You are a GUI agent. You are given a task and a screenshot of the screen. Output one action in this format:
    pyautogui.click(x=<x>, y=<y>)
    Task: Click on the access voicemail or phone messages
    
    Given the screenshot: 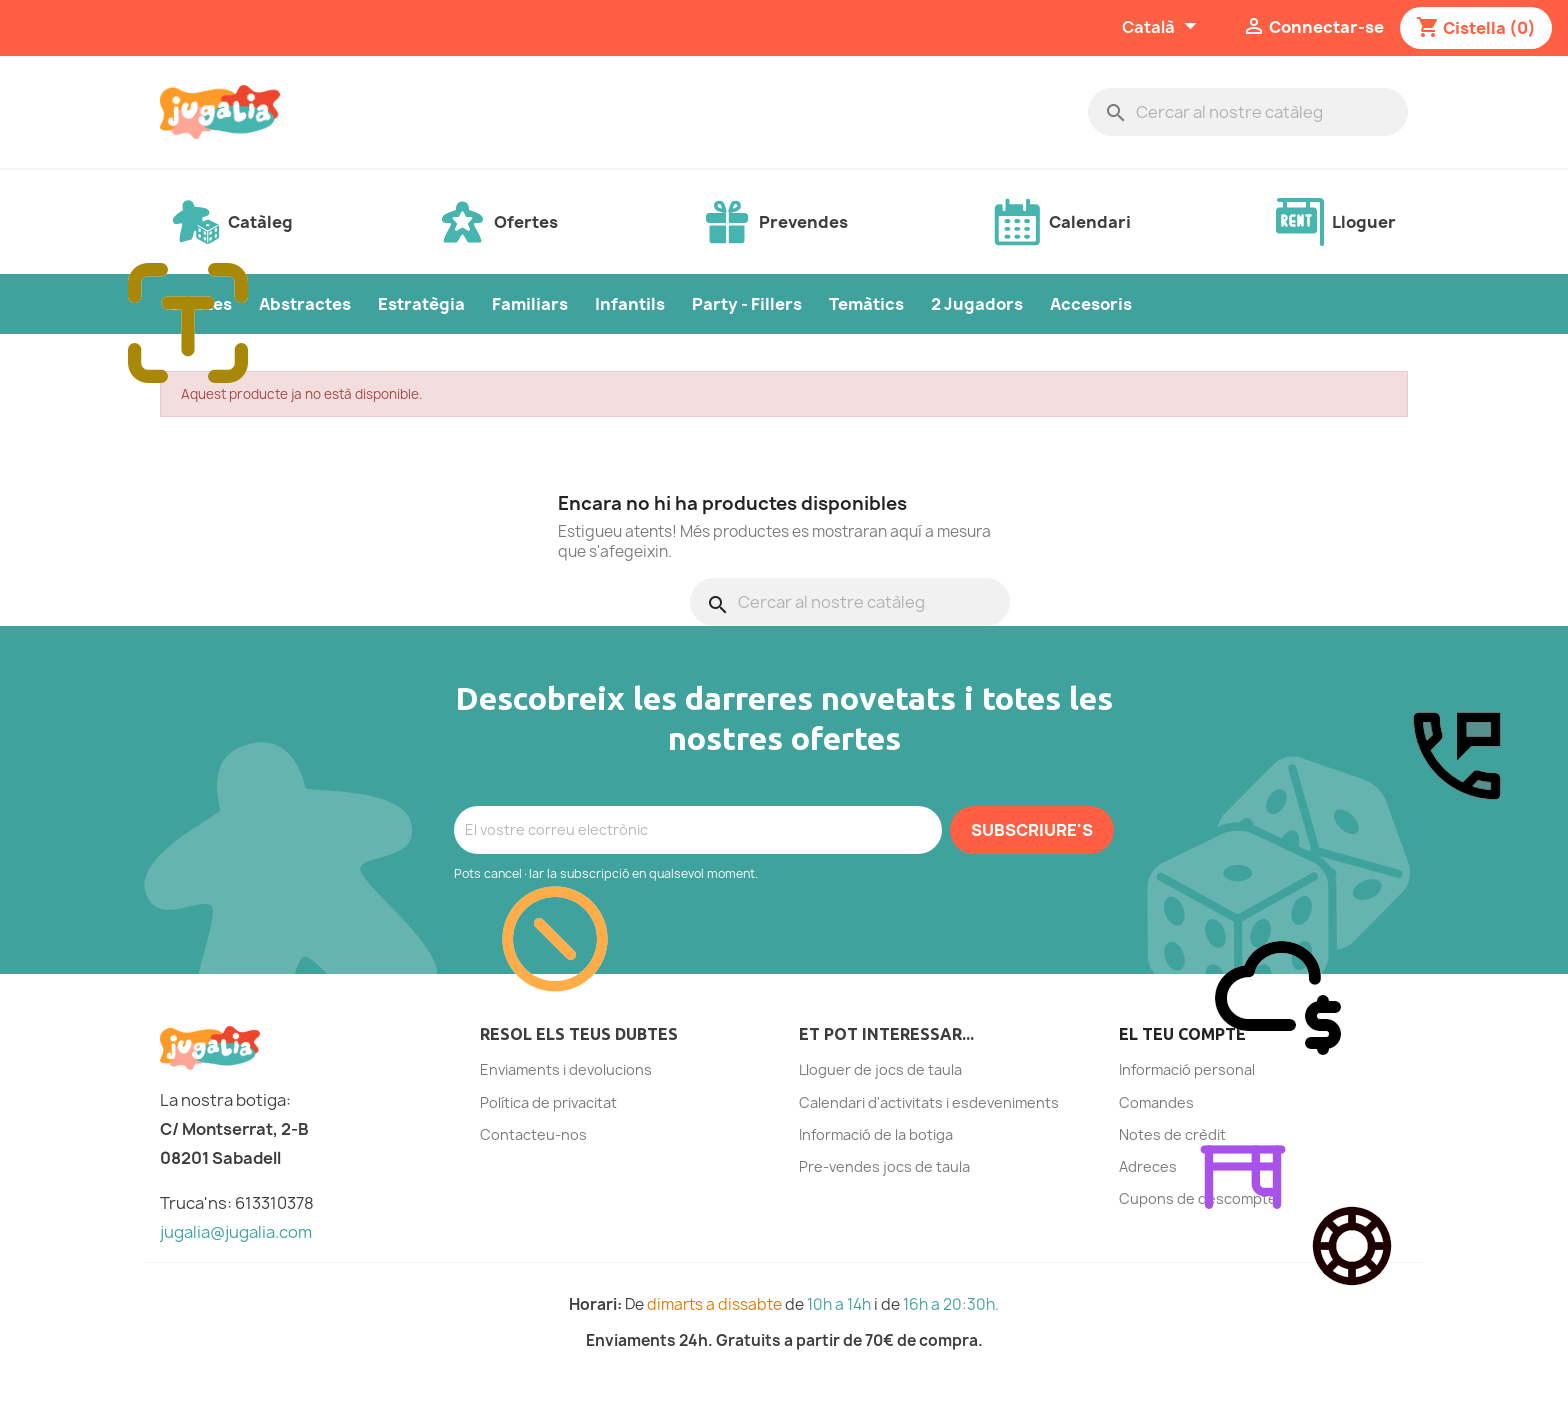 What is the action you would take?
    pyautogui.click(x=1457, y=756)
    